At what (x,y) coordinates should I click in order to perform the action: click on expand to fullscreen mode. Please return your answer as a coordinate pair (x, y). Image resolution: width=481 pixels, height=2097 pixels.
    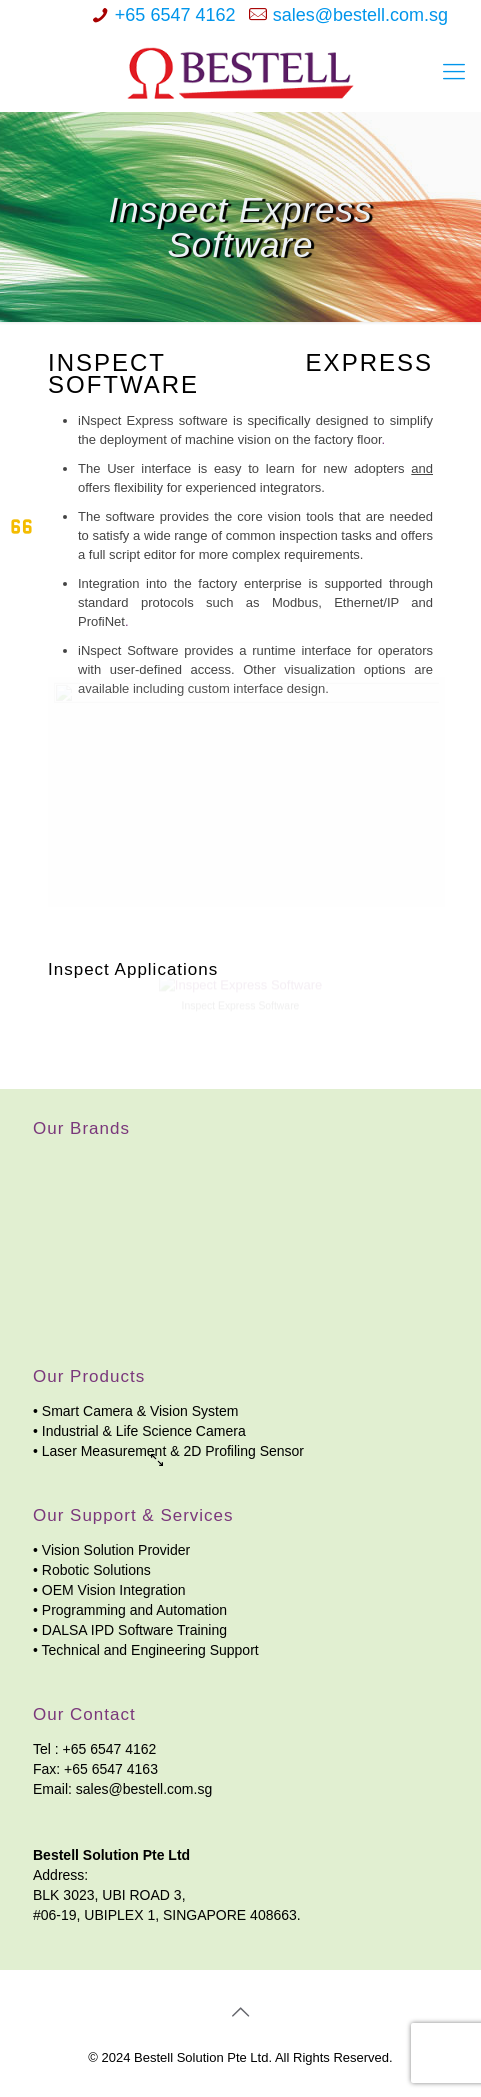
    Looking at the image, I should click on (157, 1460).